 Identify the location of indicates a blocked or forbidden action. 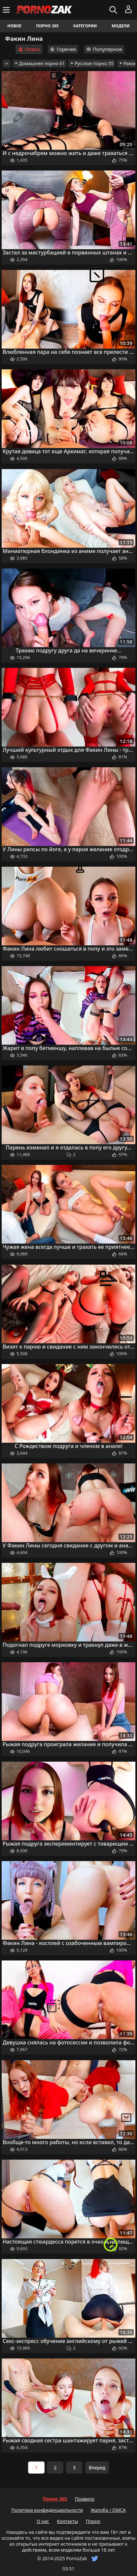
(97, 275).